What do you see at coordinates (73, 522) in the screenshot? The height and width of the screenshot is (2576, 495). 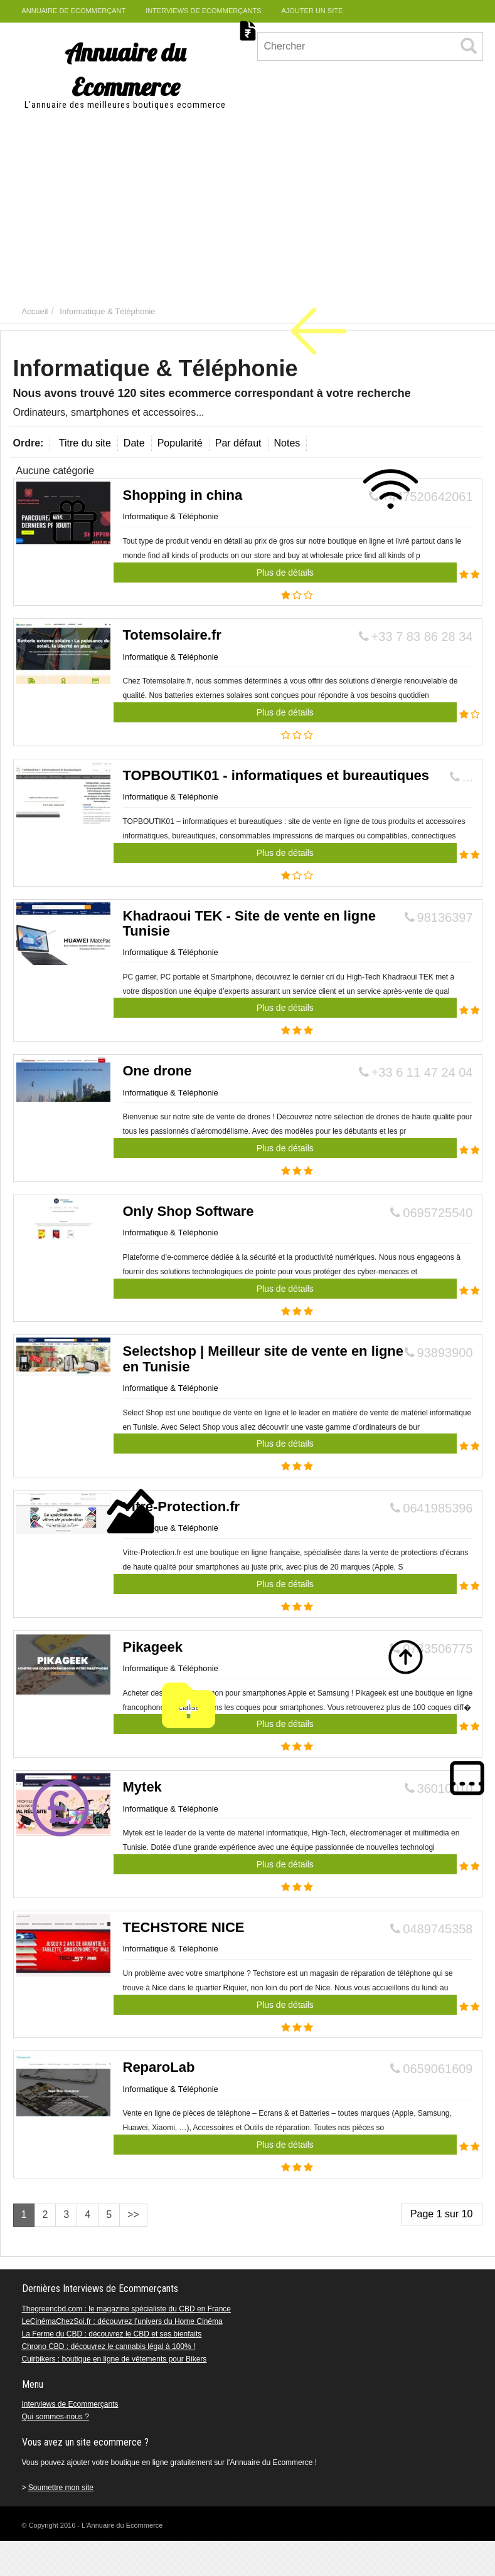 I see `view or send a gift` at bounding box center [73, 522].